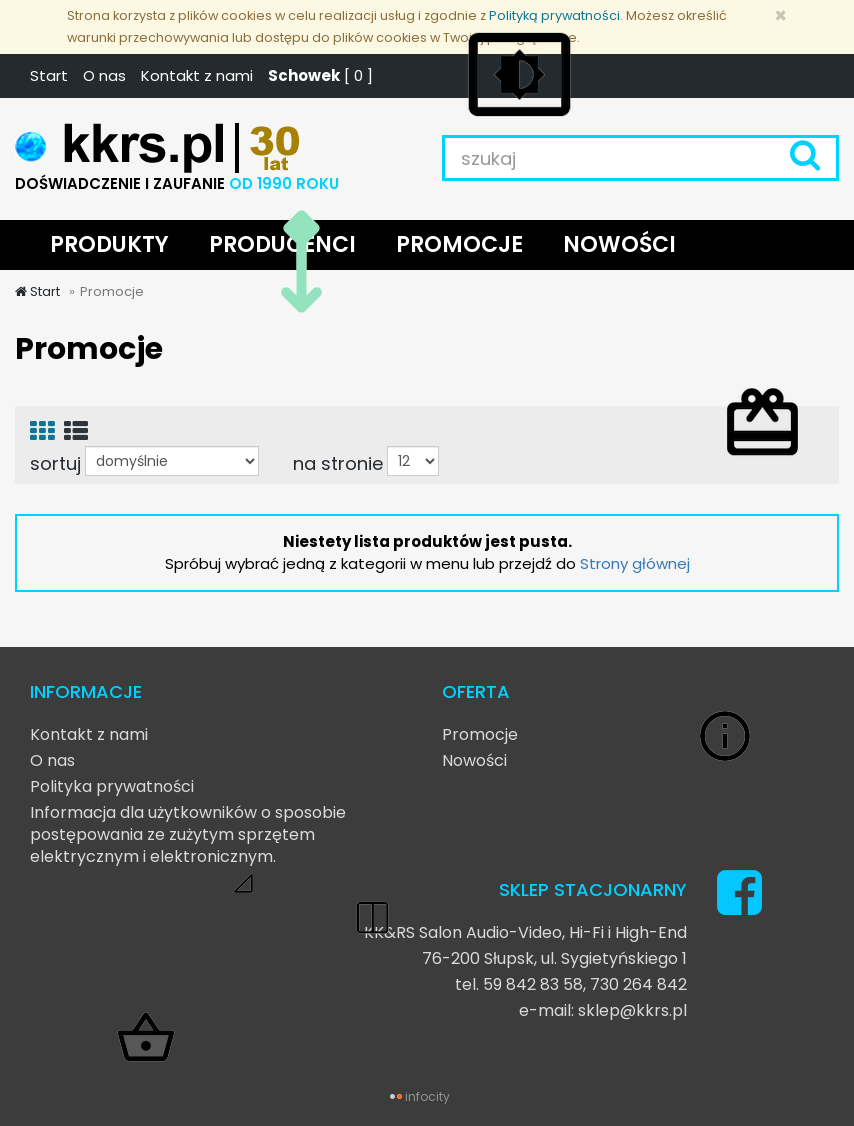 This screenshot has width=854, height=1126. I want to click on redeem a gift card or voucher, so click(762, 423).